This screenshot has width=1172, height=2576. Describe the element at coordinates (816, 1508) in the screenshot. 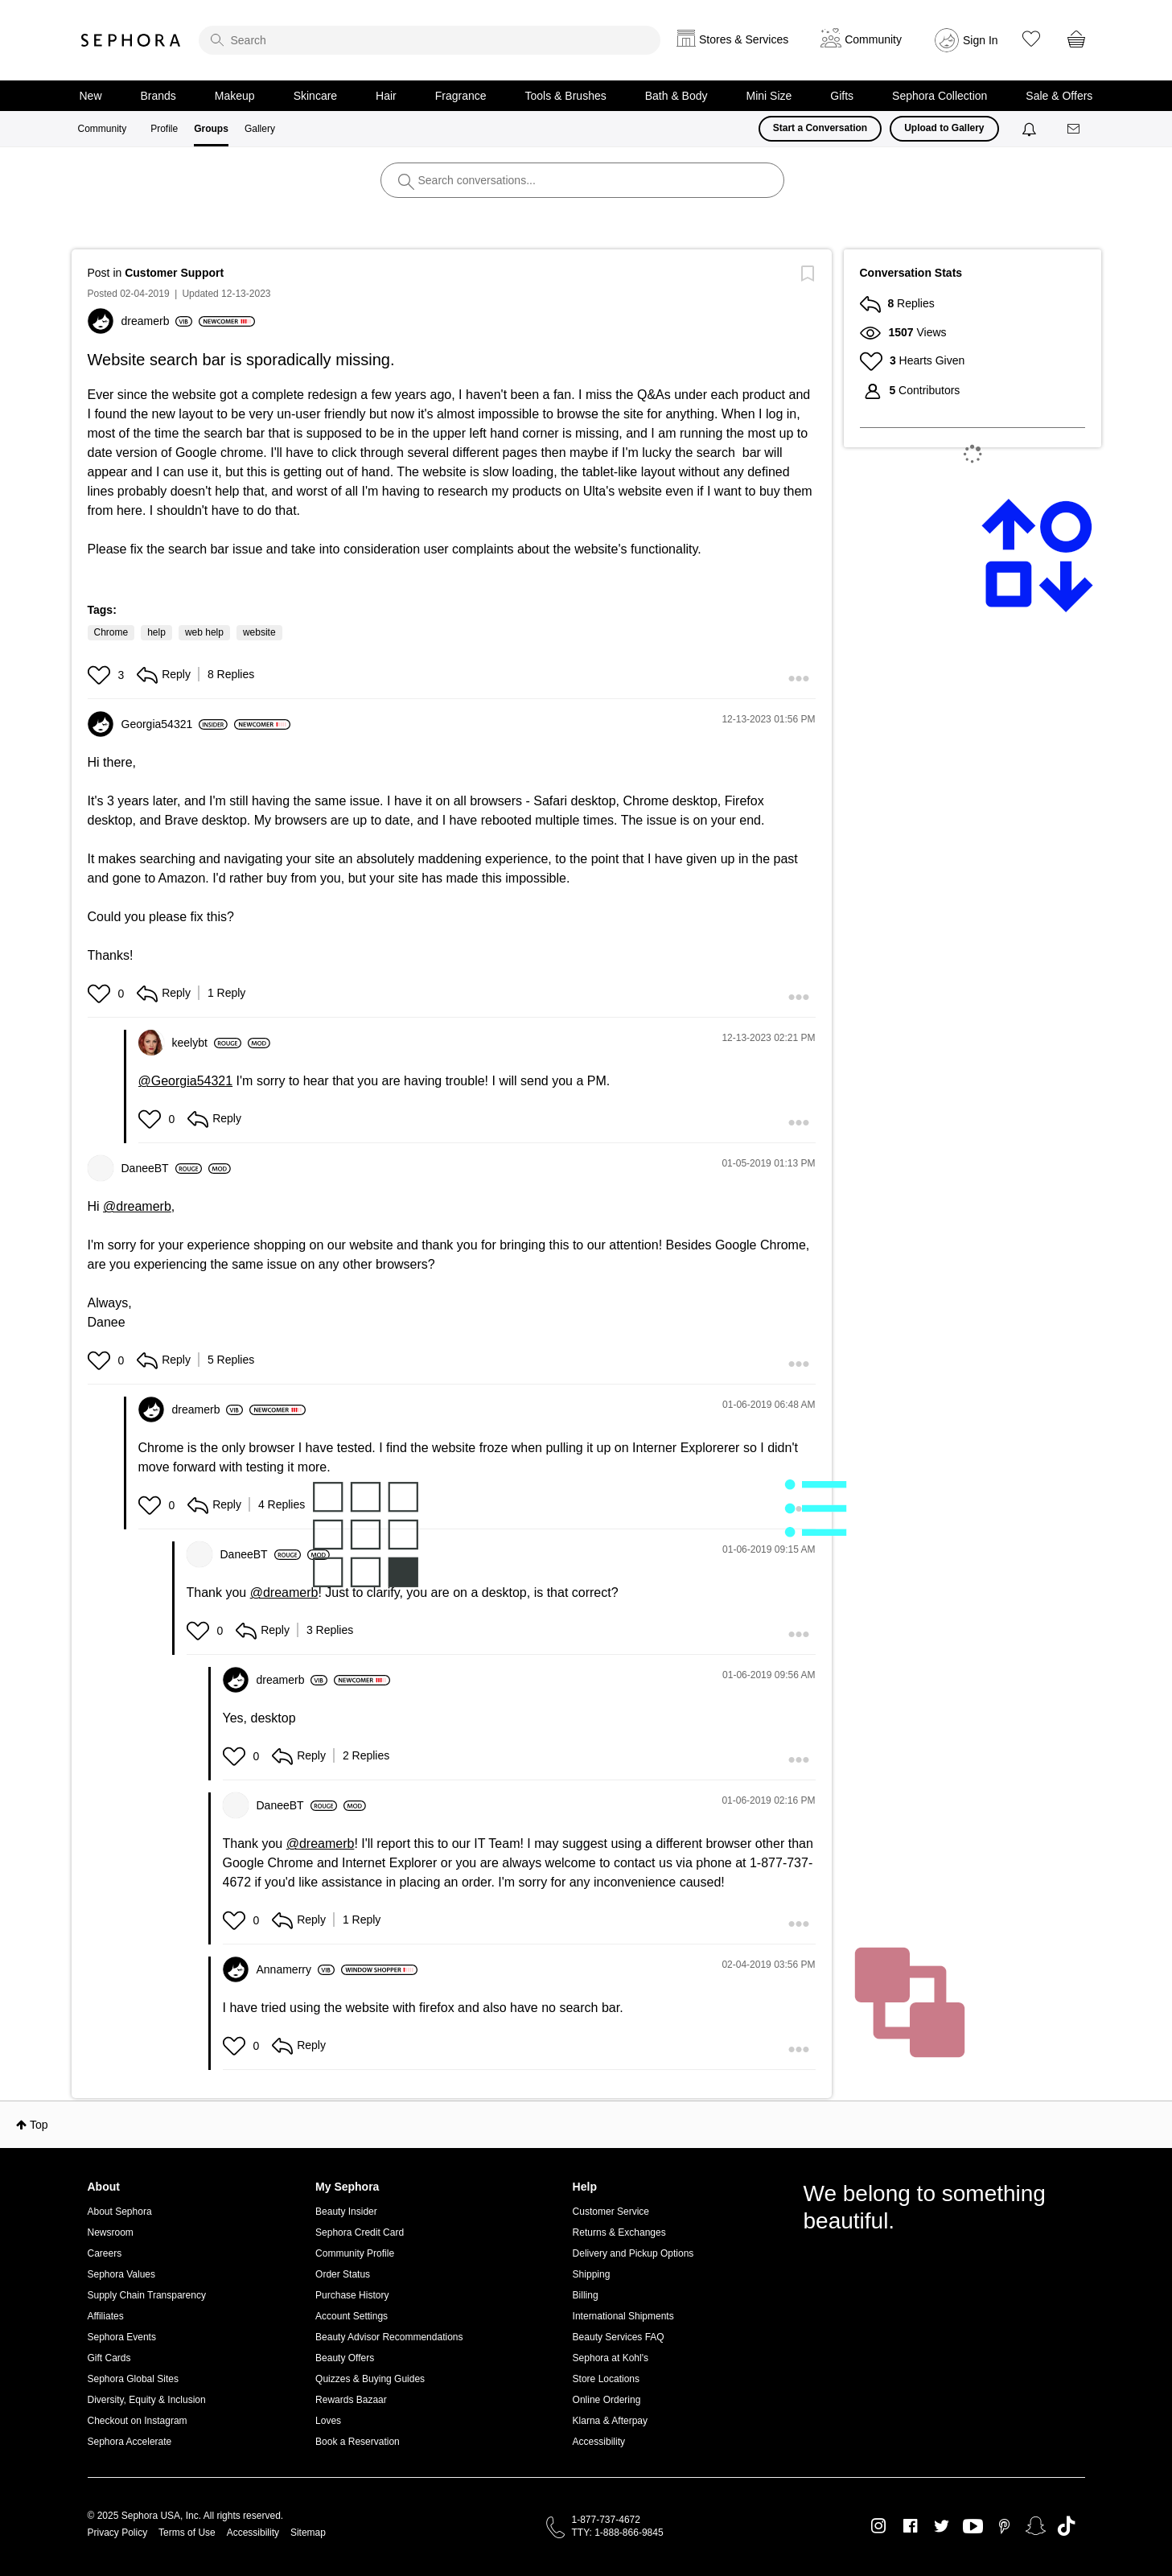

I see `view items as a bulleted list` at that location.